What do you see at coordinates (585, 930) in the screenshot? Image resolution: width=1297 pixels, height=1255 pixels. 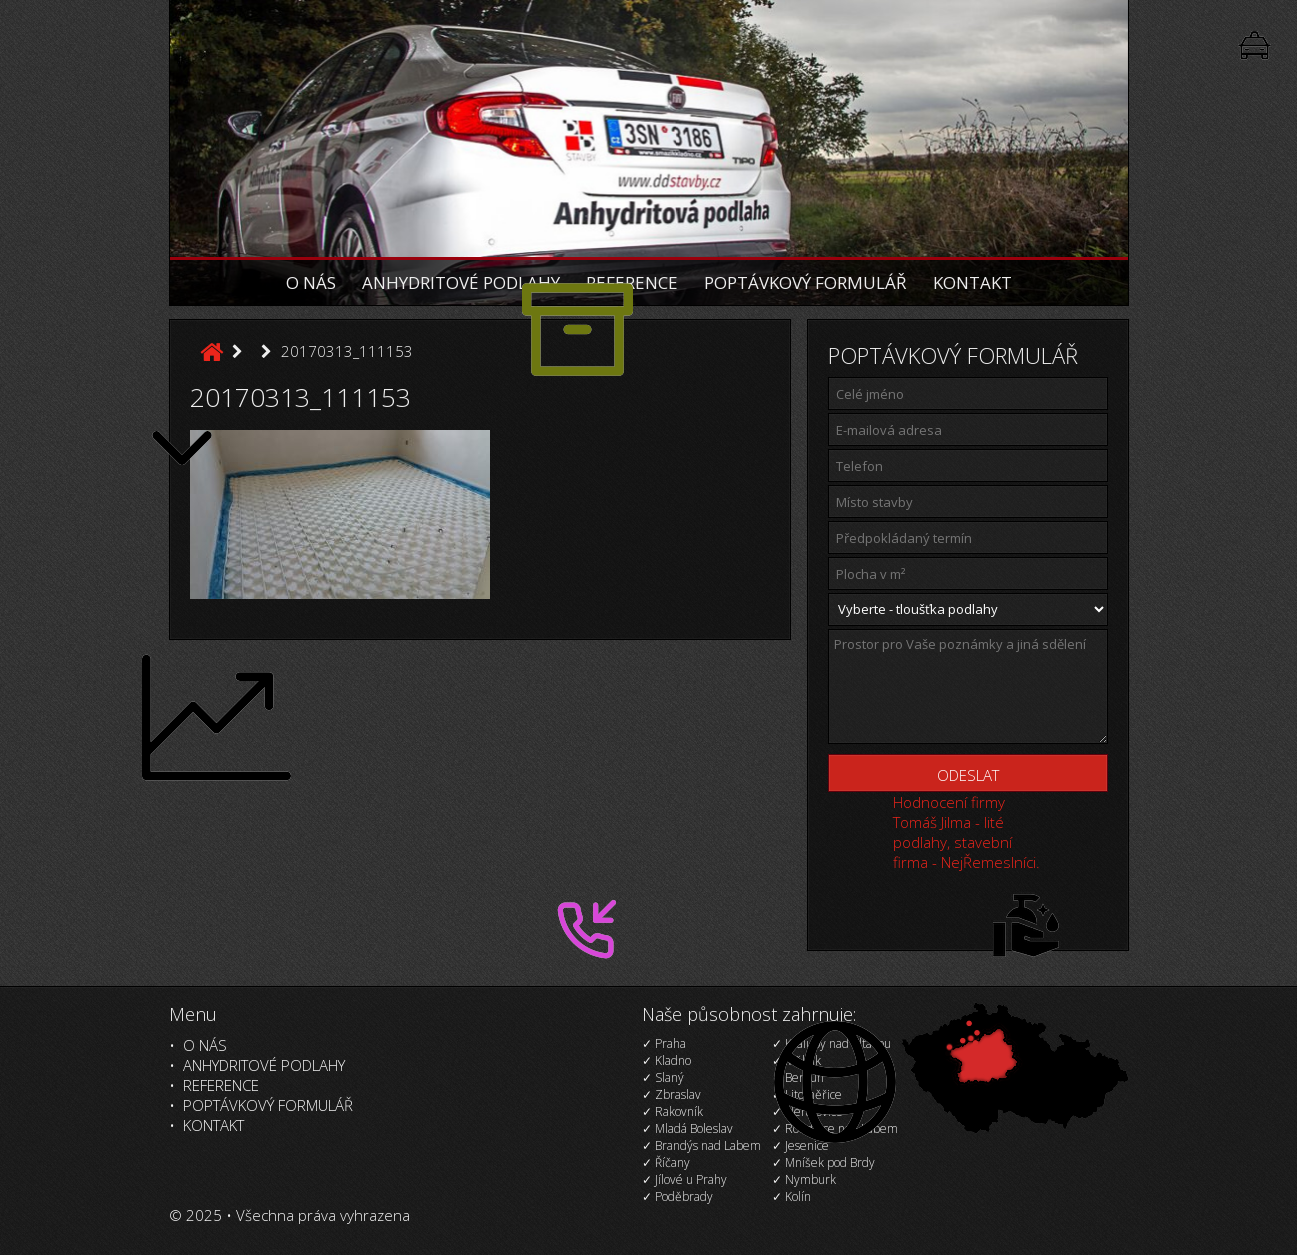 I see `incoming call indicator` at bounding box center [585, 930].